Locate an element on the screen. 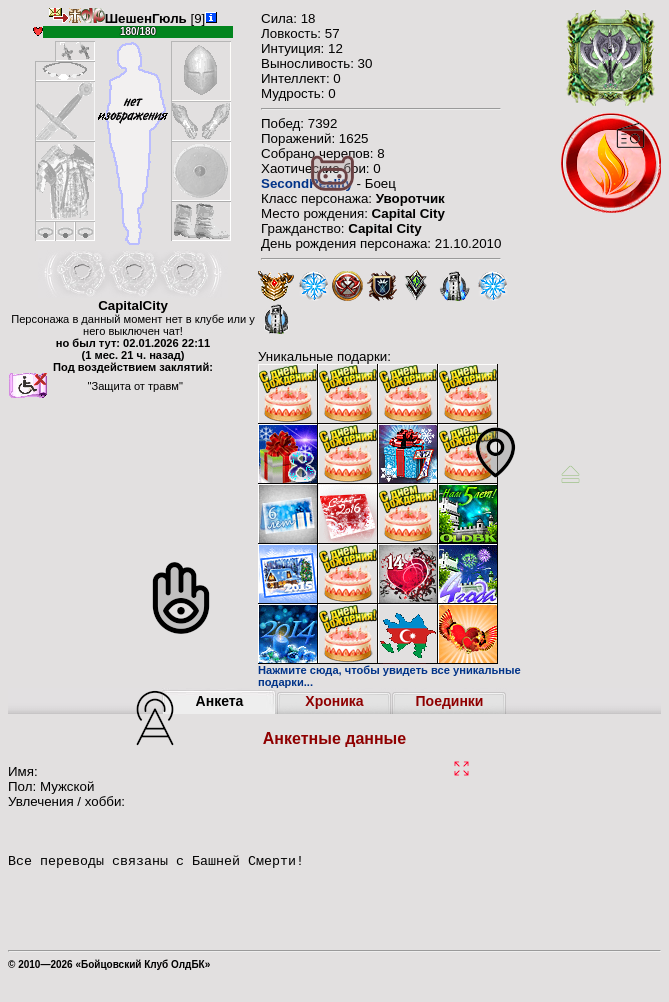 The width and height of the screenshot is (669, 1002). view location on map is located at coordinates (495, 452).